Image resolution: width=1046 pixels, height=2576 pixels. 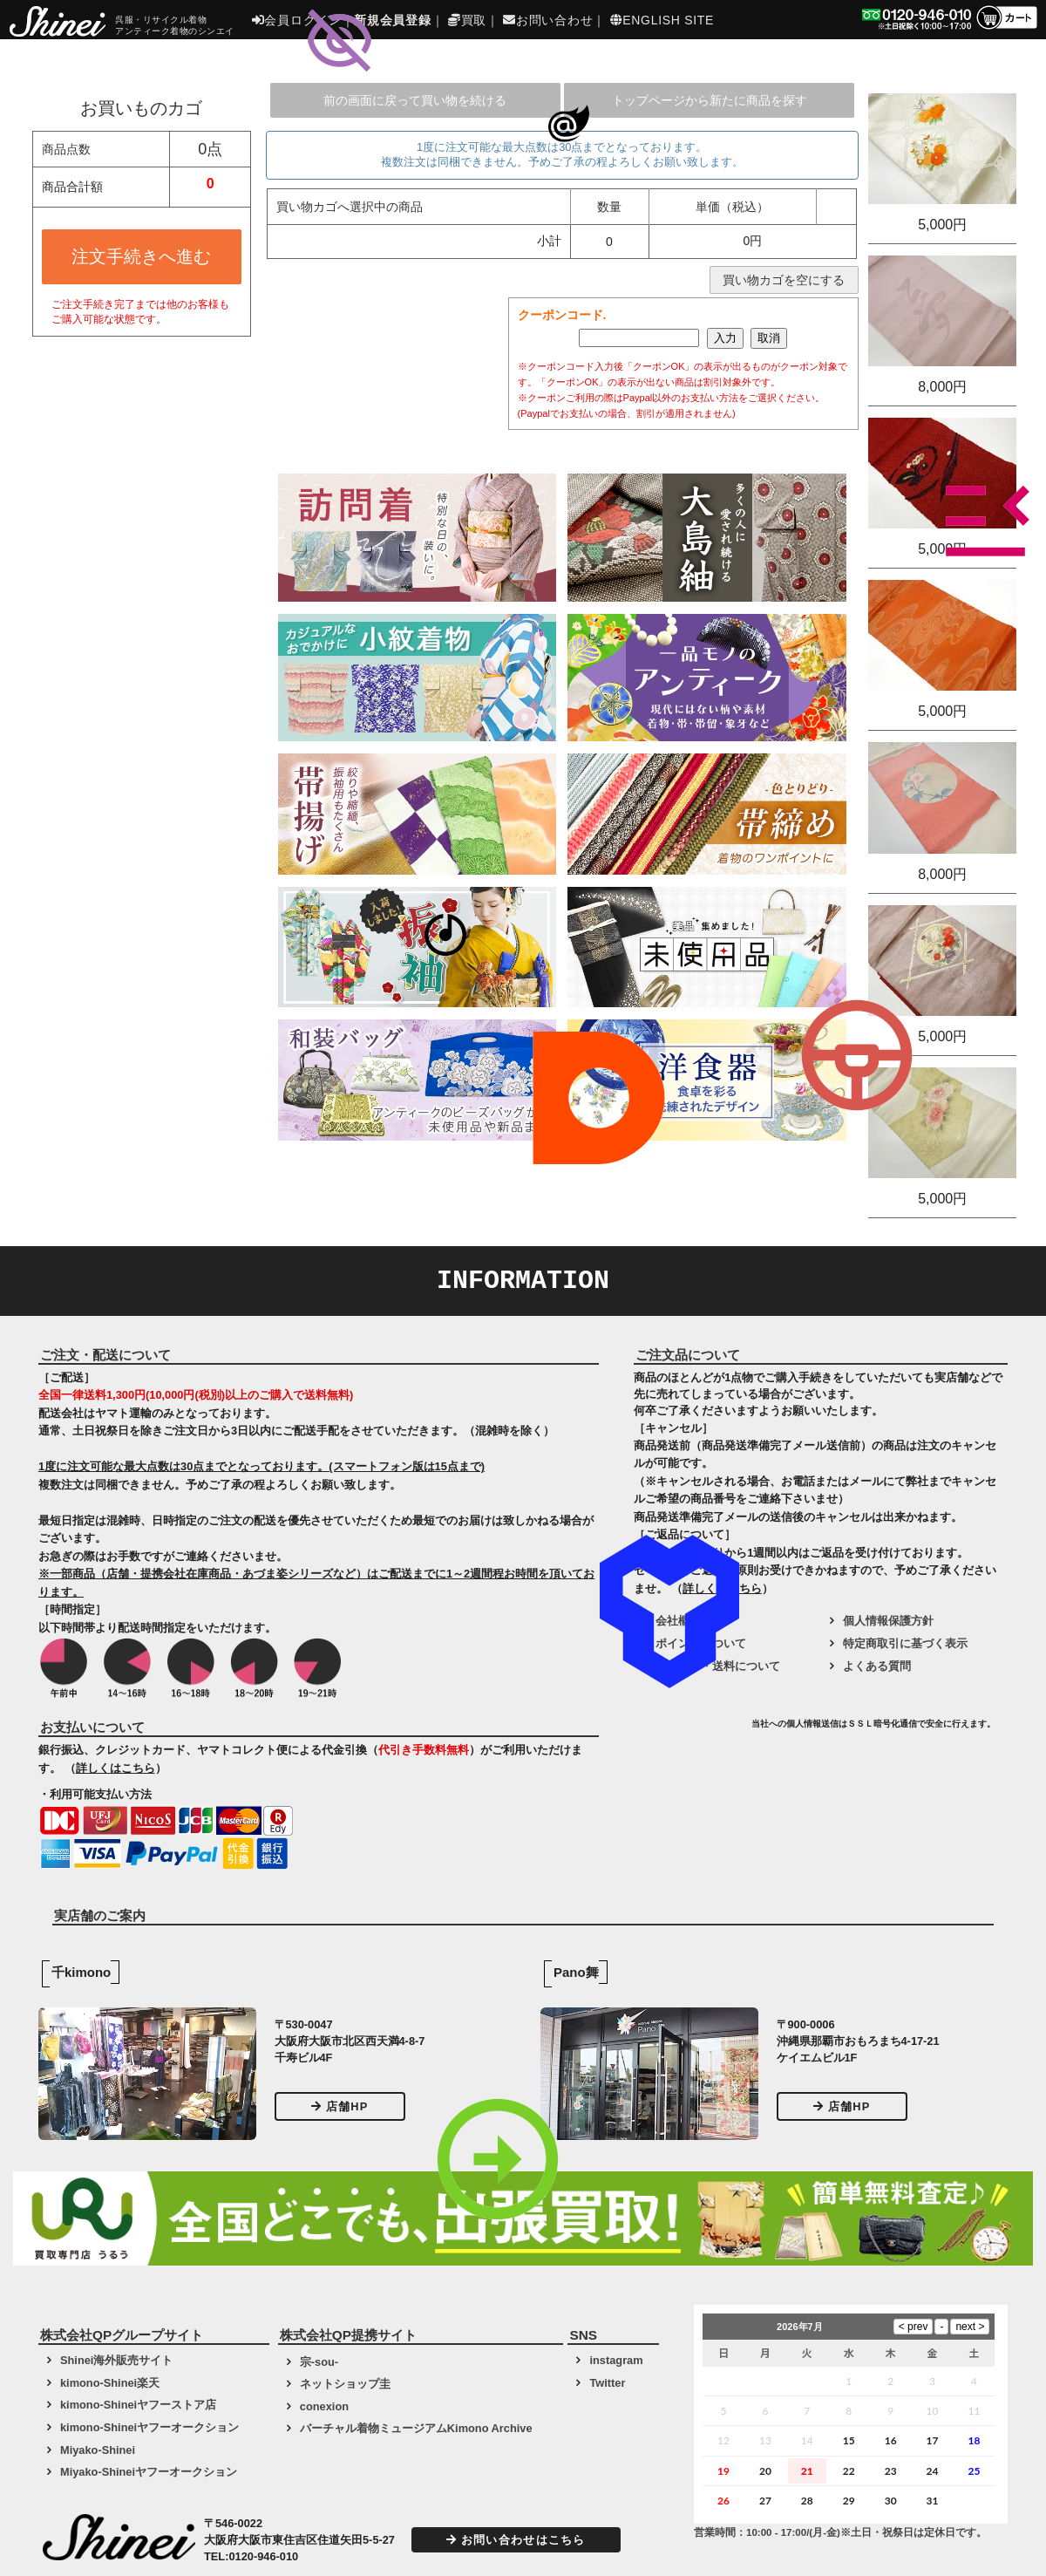 What do you see at coordinates (669, 1612) in the screenshot?
I see `youhodler app or service logo` at bounding box center [669, 1612].